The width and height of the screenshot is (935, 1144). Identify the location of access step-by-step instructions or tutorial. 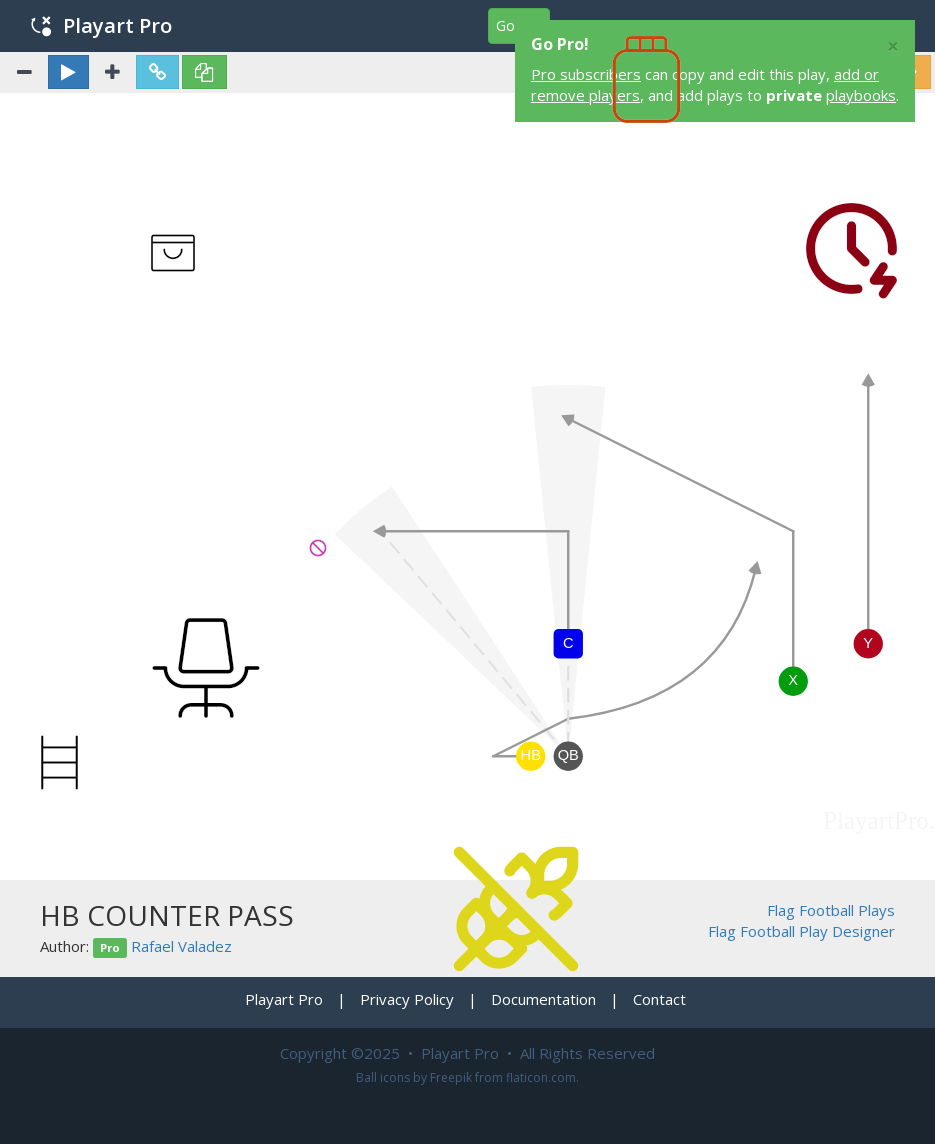
(59, 762).